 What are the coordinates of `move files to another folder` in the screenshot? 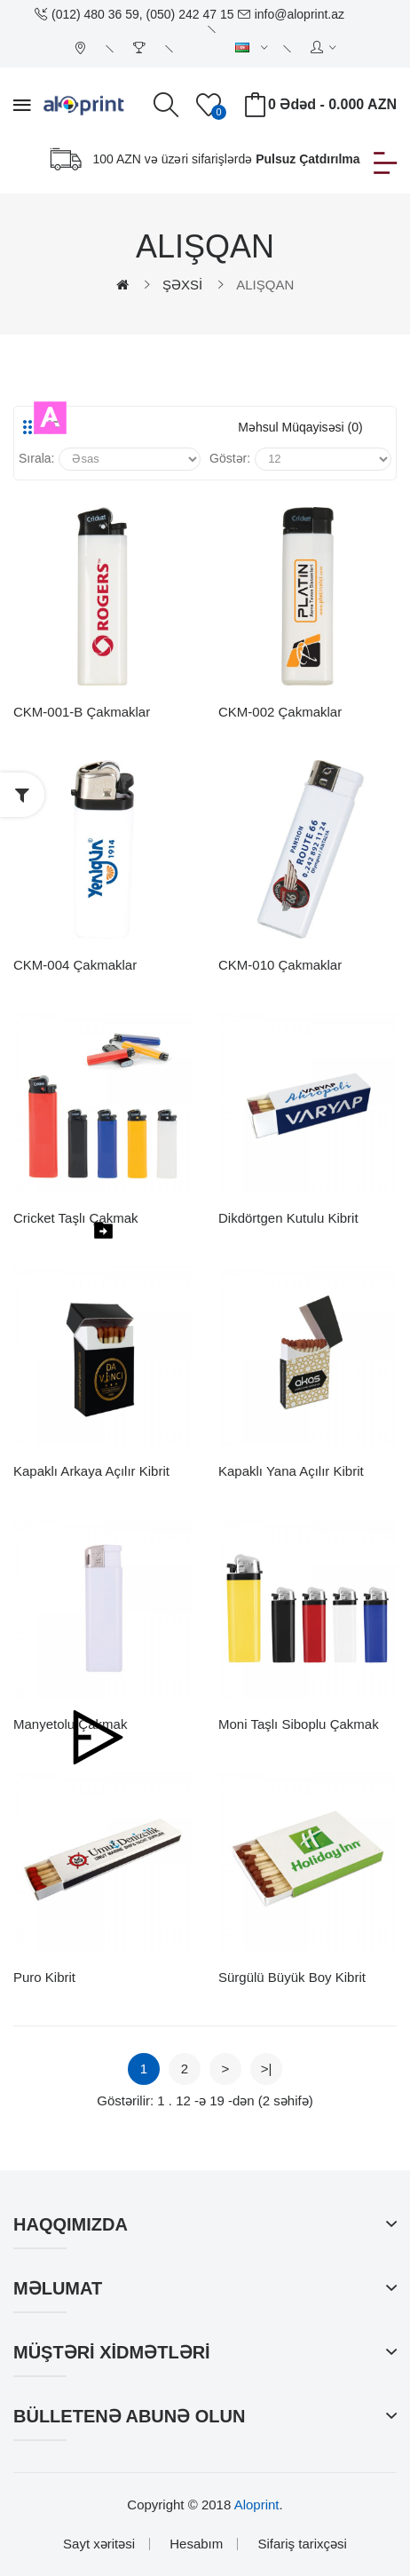 It's located at (103, 1230).